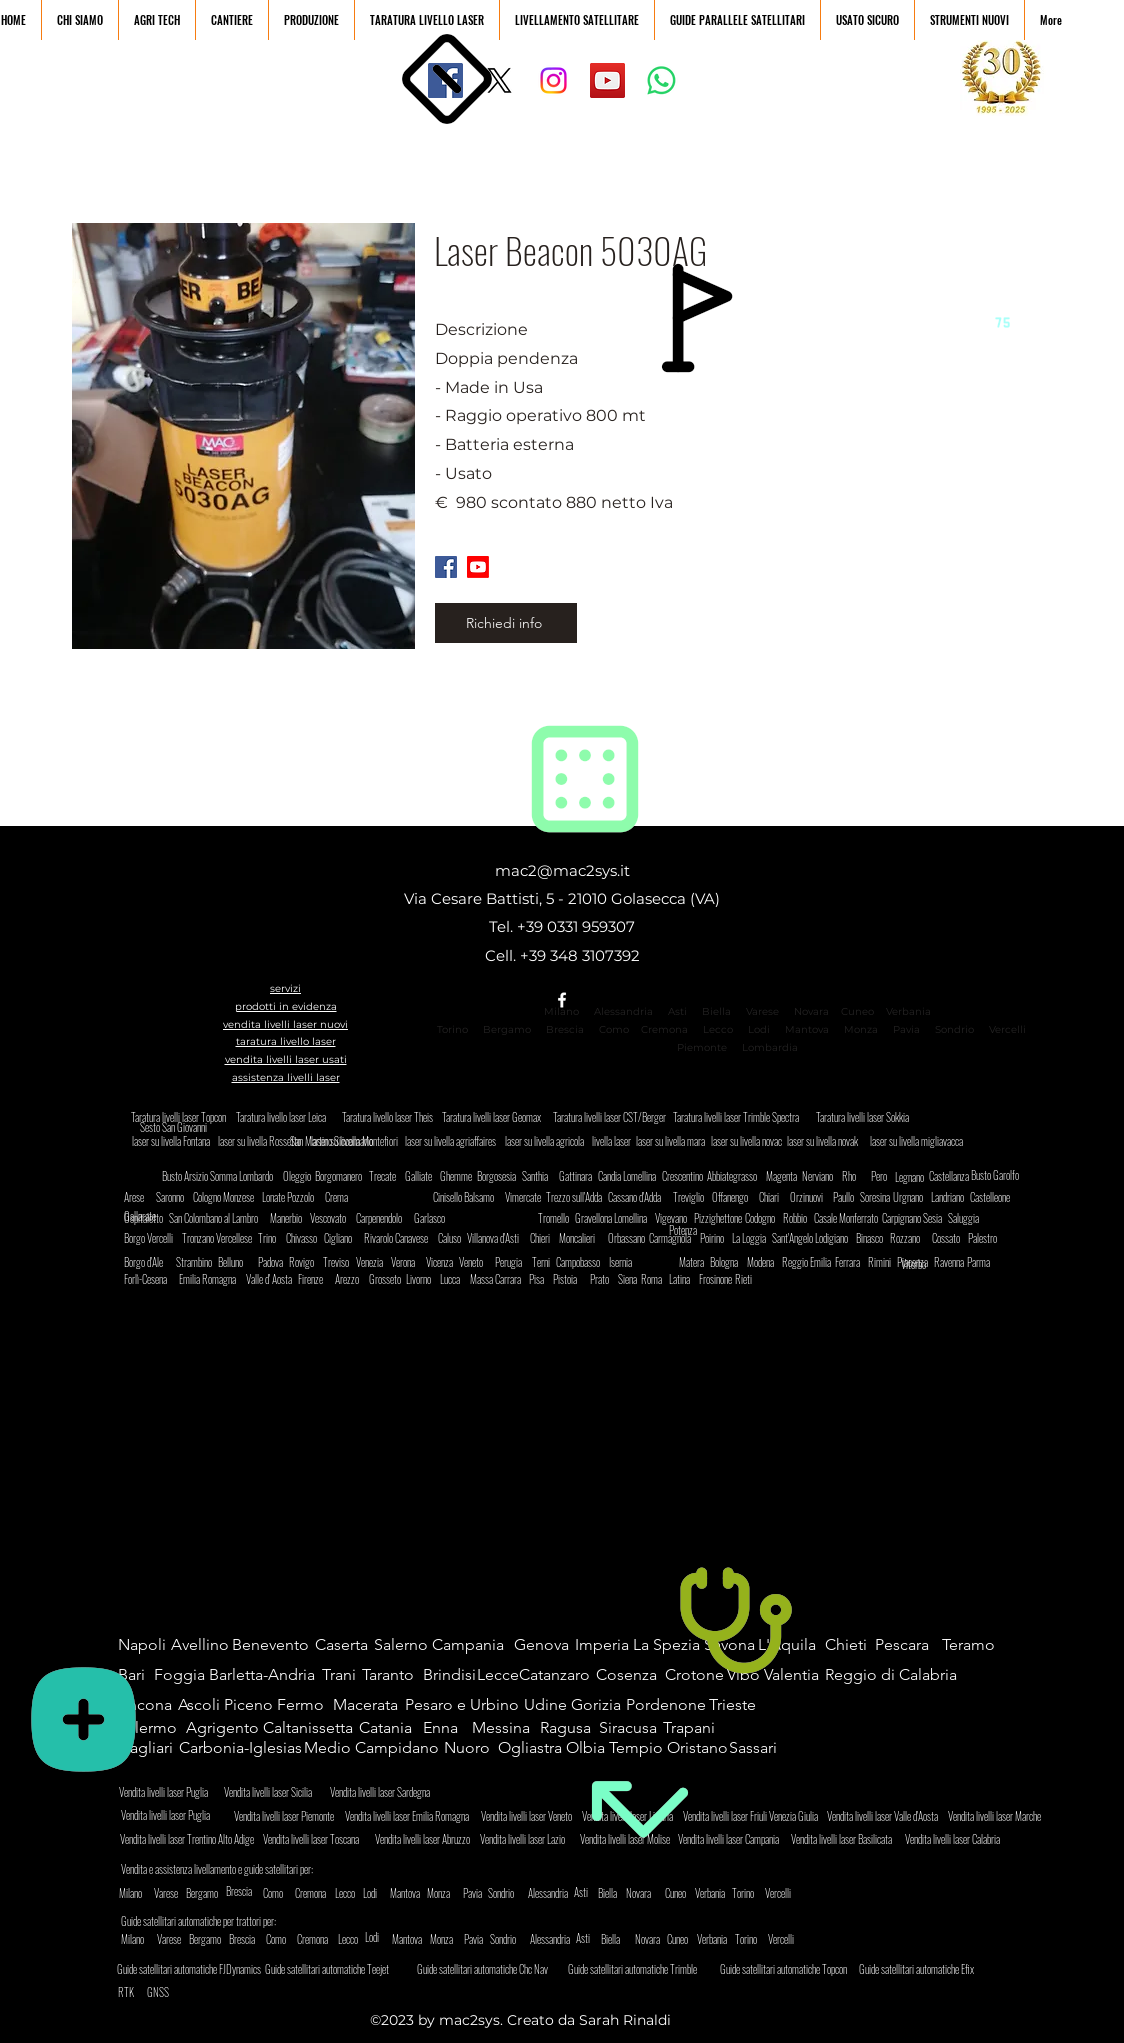 Image resolution: width=1124 pixels, height=2043 pixels. I want to click on go back to previous step, so click(640, 1806).